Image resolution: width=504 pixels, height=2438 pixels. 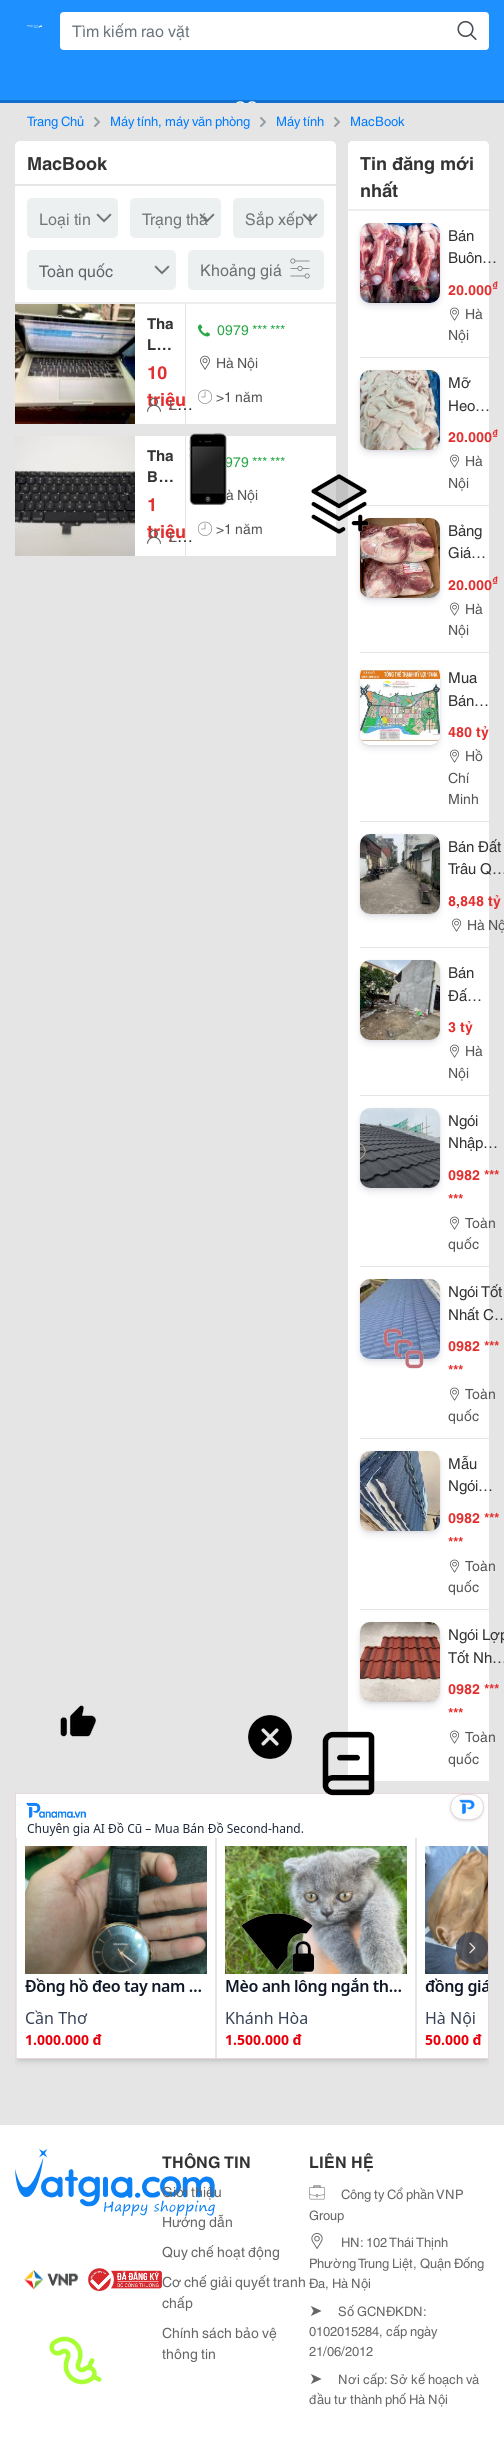 I want to click on like or upvote content, so click(x=78, y=1722).